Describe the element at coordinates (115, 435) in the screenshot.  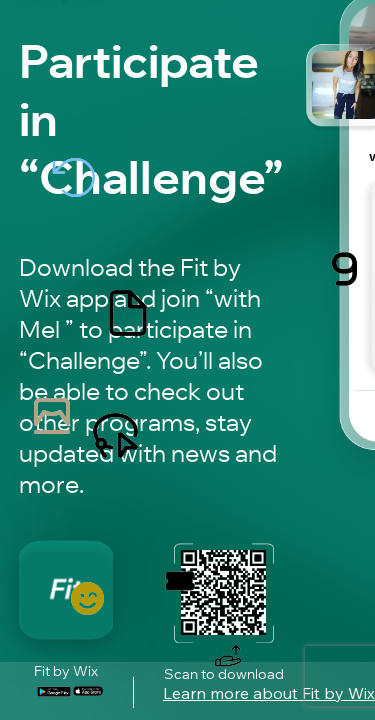
I see `freehand selection tool` at that location.